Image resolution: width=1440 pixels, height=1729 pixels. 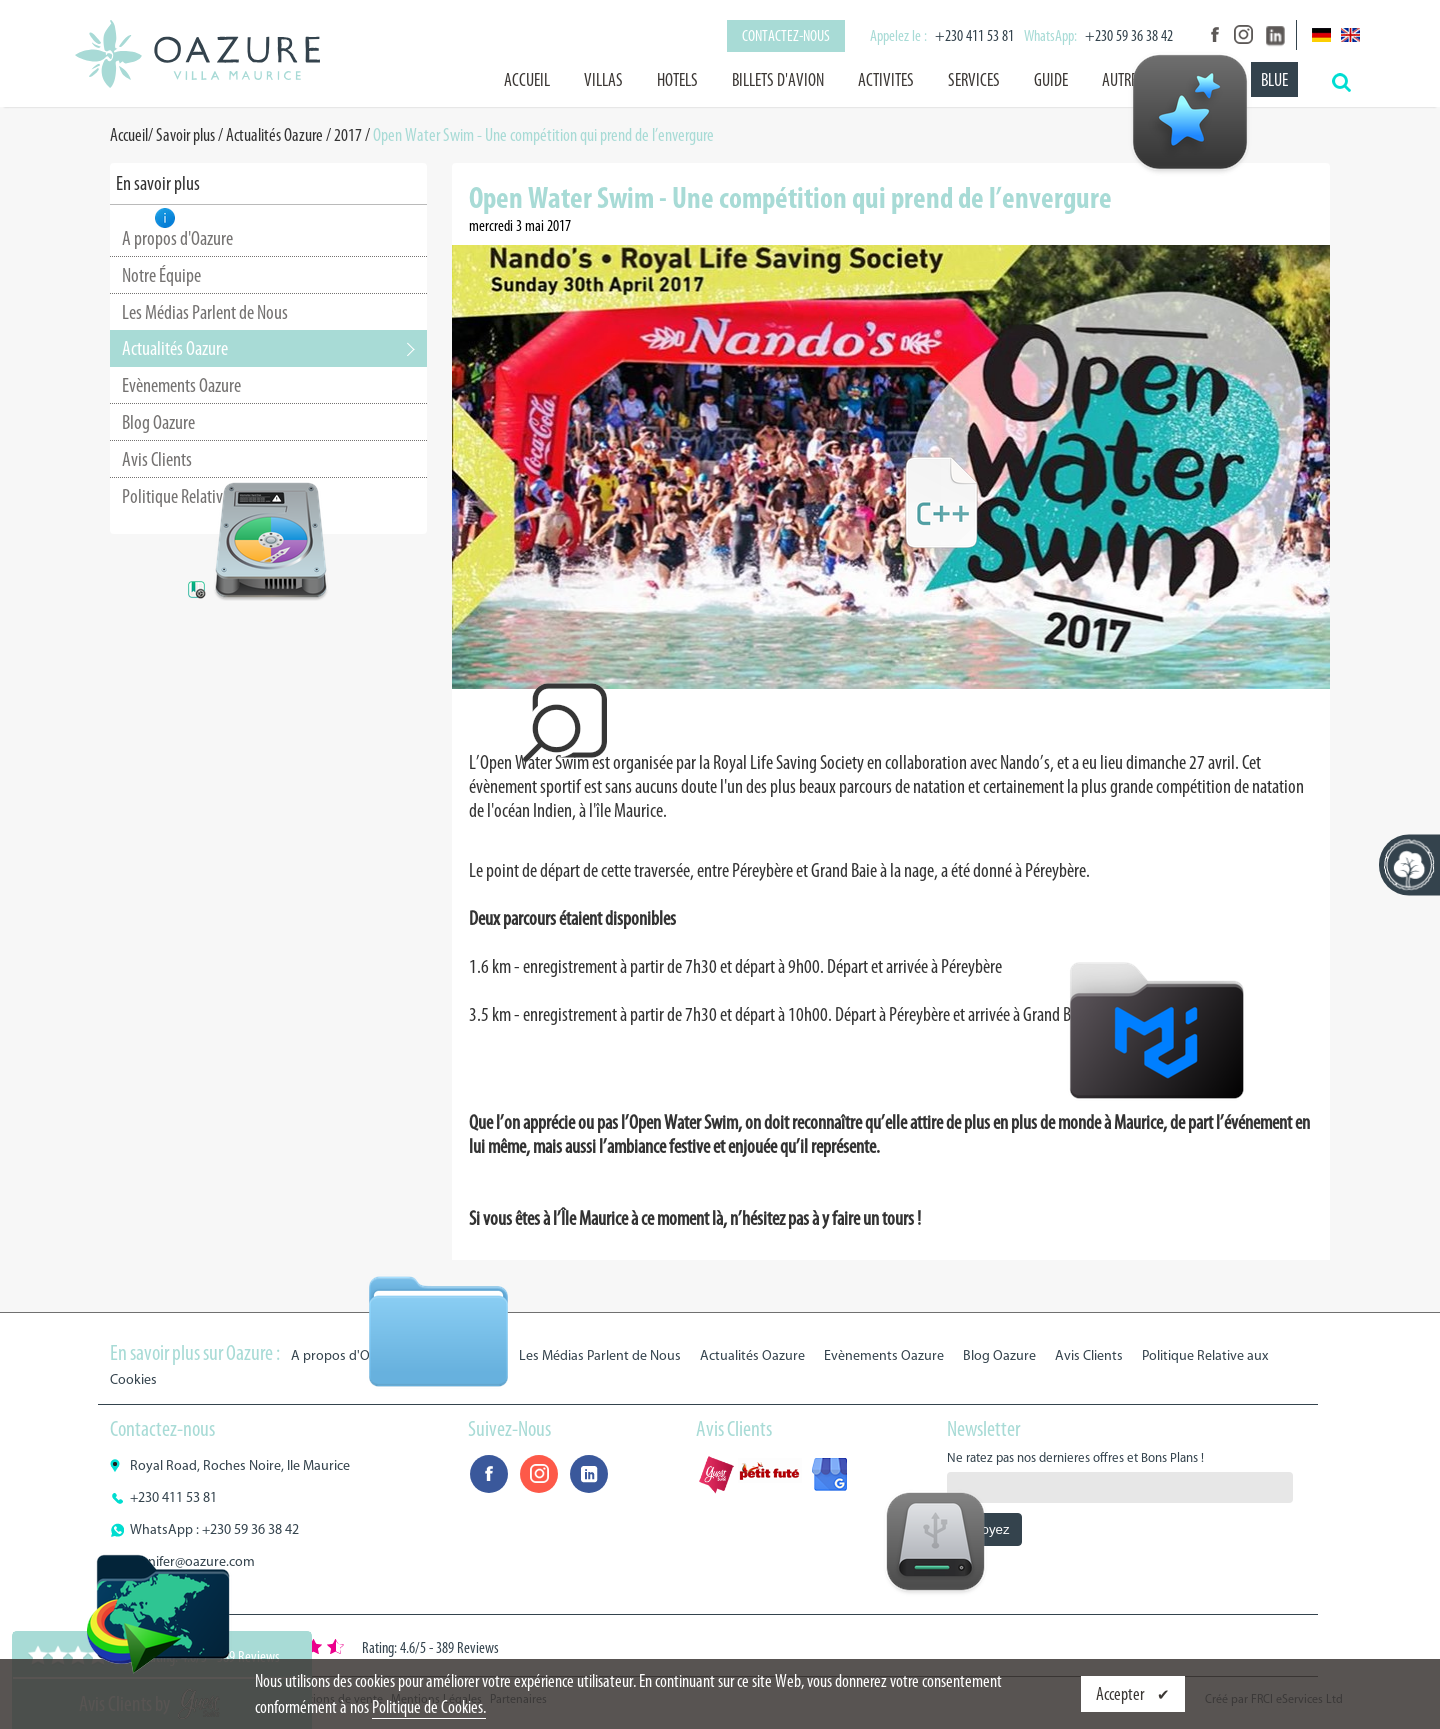 I want to click on open folder to view contents, so click(x=438, y=1331).